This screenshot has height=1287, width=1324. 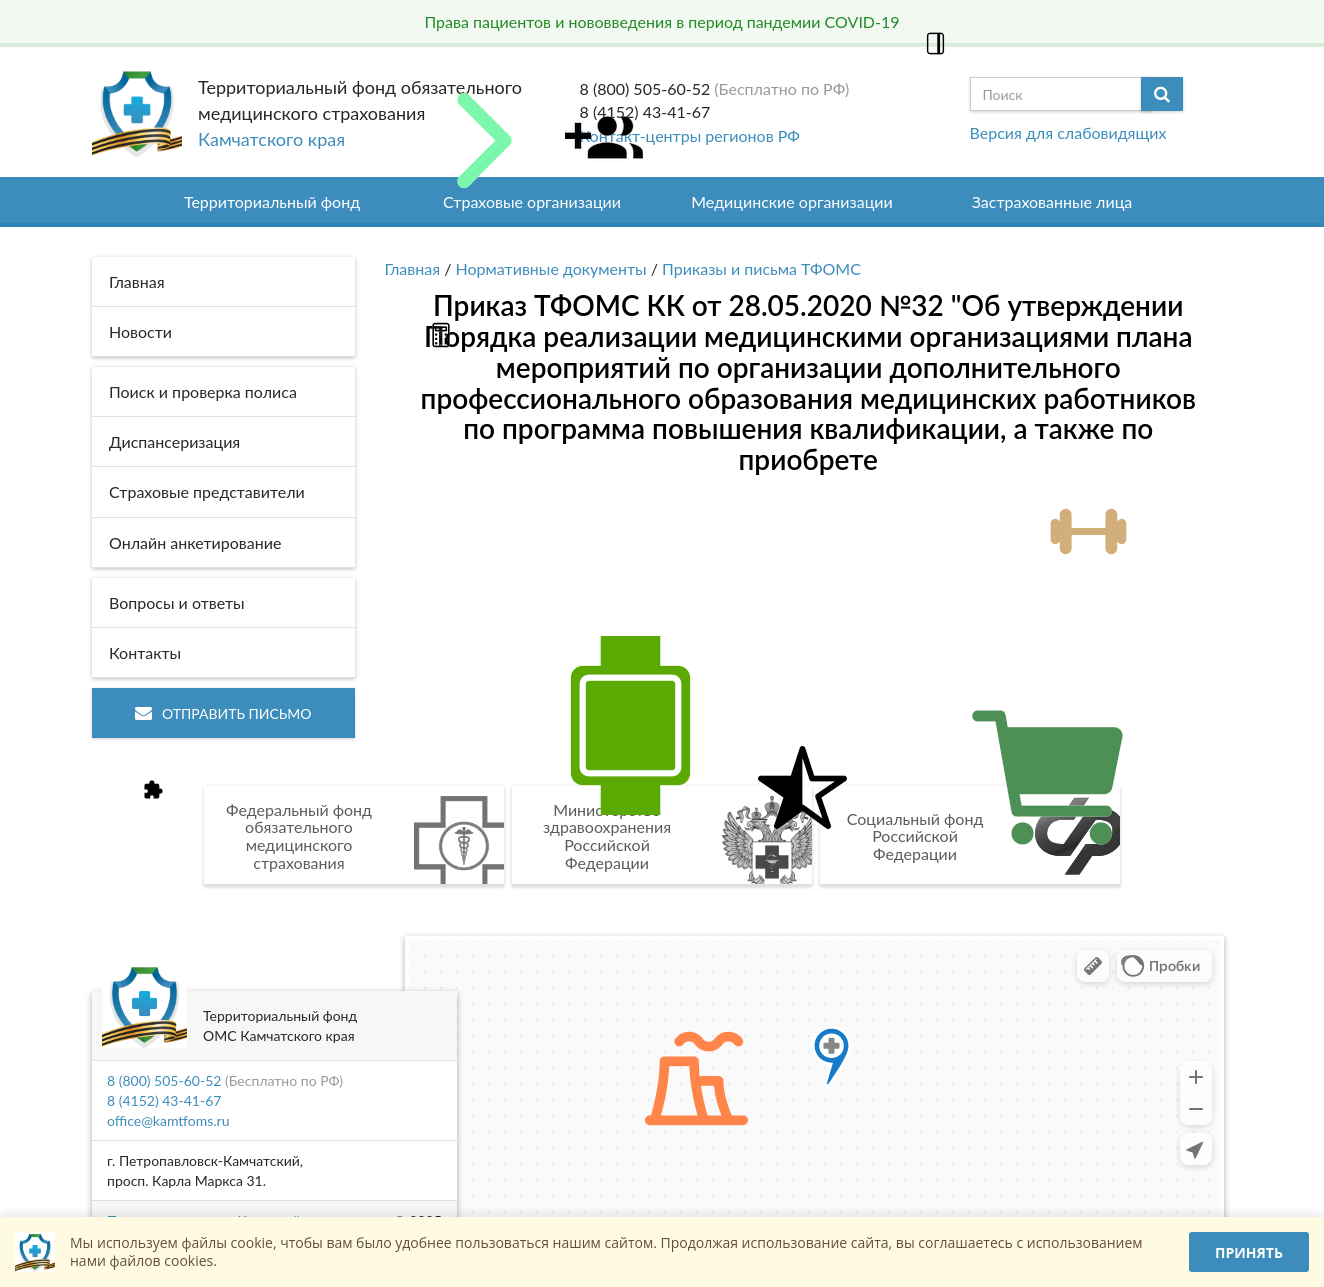 What do you see at coordinates (484, 140) in the screenshot?
I see `navigate to the next item or screen` at bounding box center [484, 140].